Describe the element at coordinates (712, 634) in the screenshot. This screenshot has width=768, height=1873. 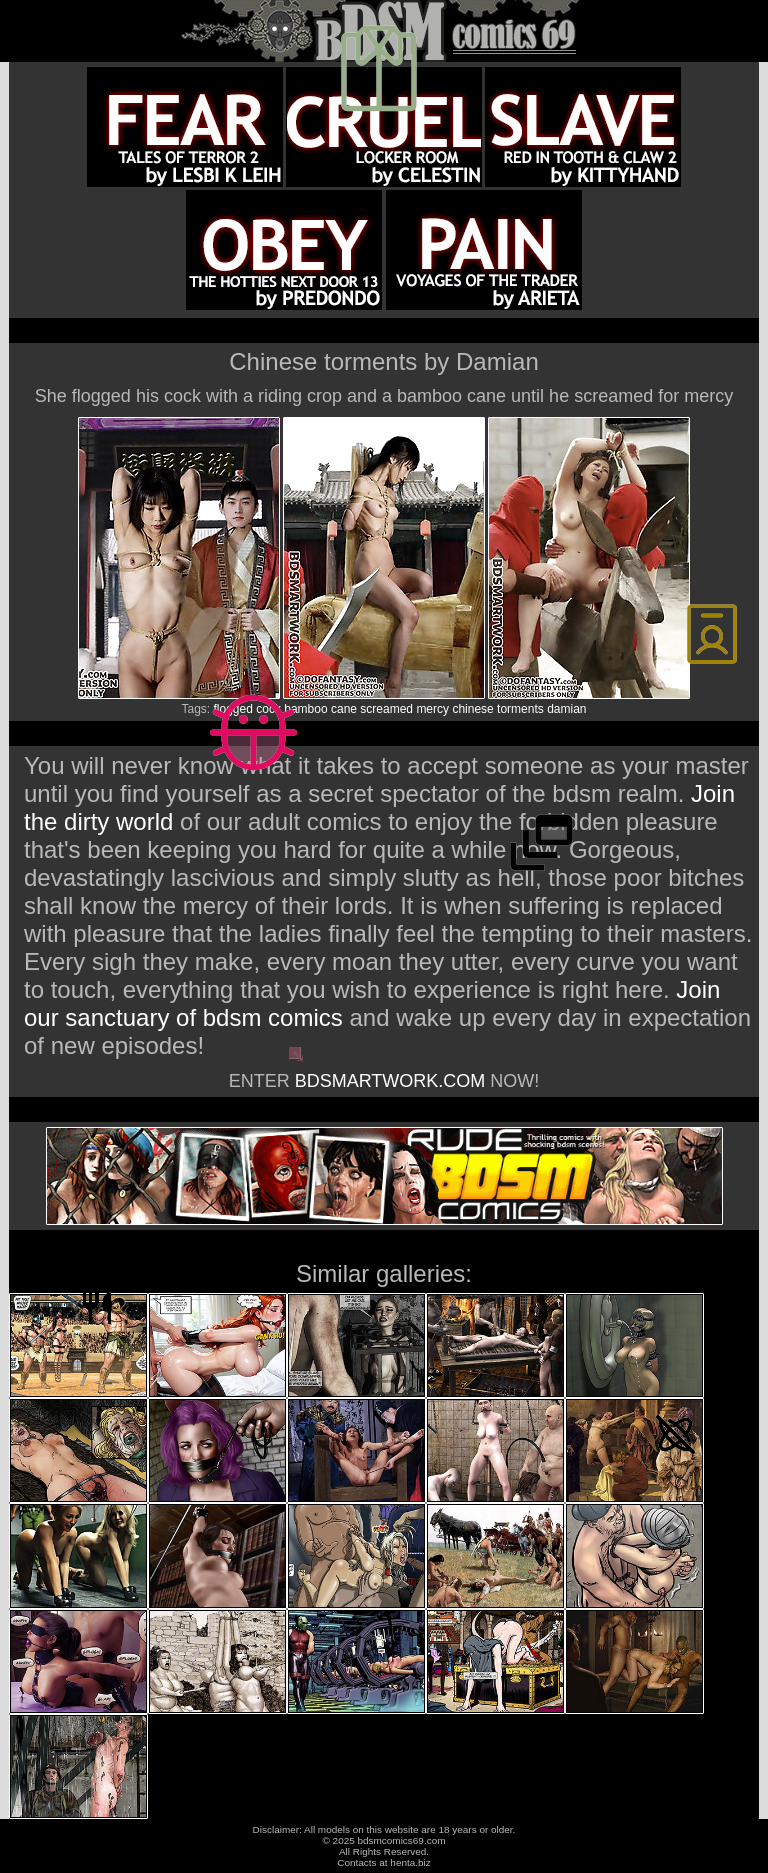
I see `view user profile or identification details` at that location.